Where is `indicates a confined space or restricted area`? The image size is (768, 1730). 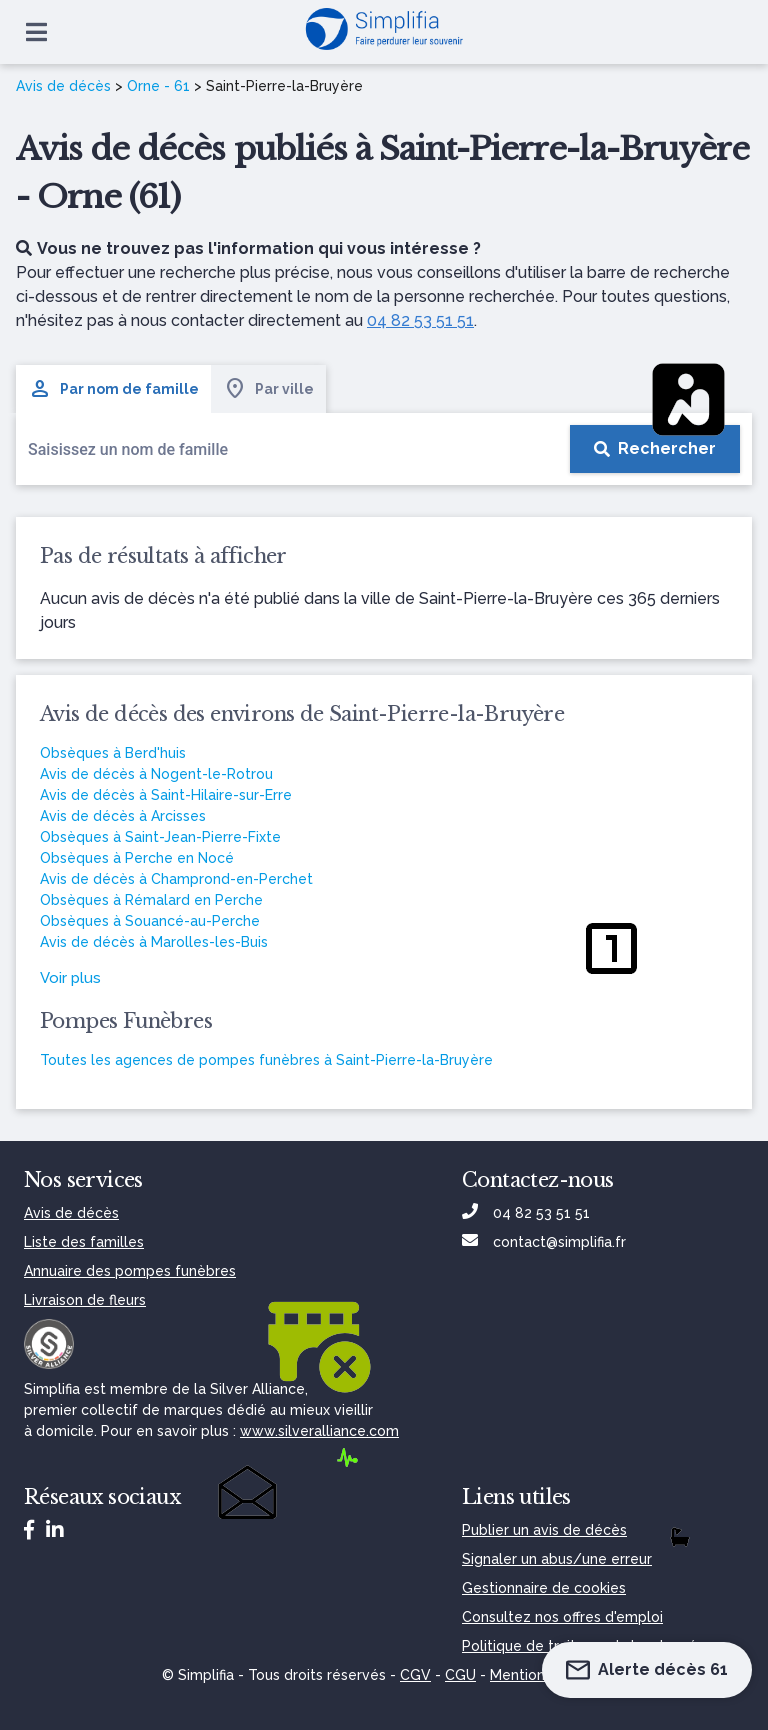
indicates a confined space or restricted area is located at coordinates (688, 399).